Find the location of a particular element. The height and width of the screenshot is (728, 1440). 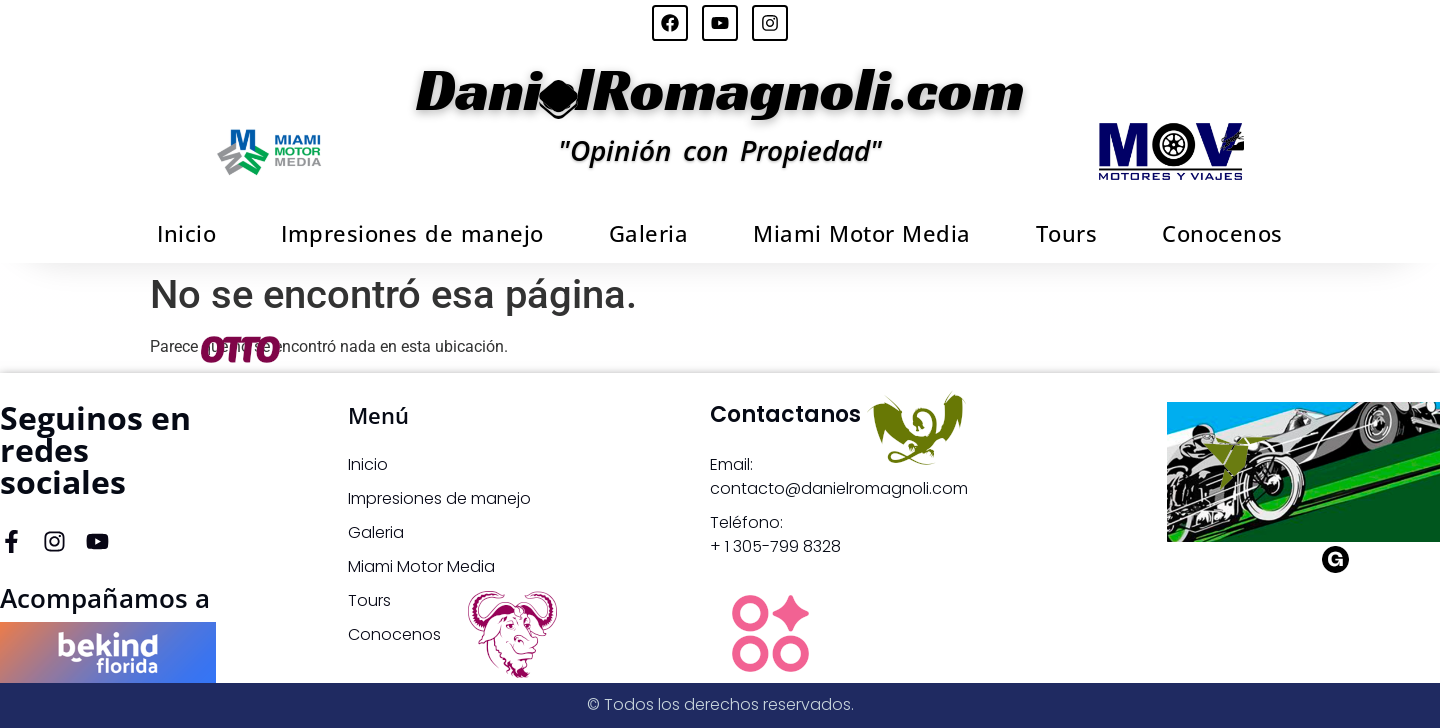

access AI-powered apps is located at coordinates (770, 633).